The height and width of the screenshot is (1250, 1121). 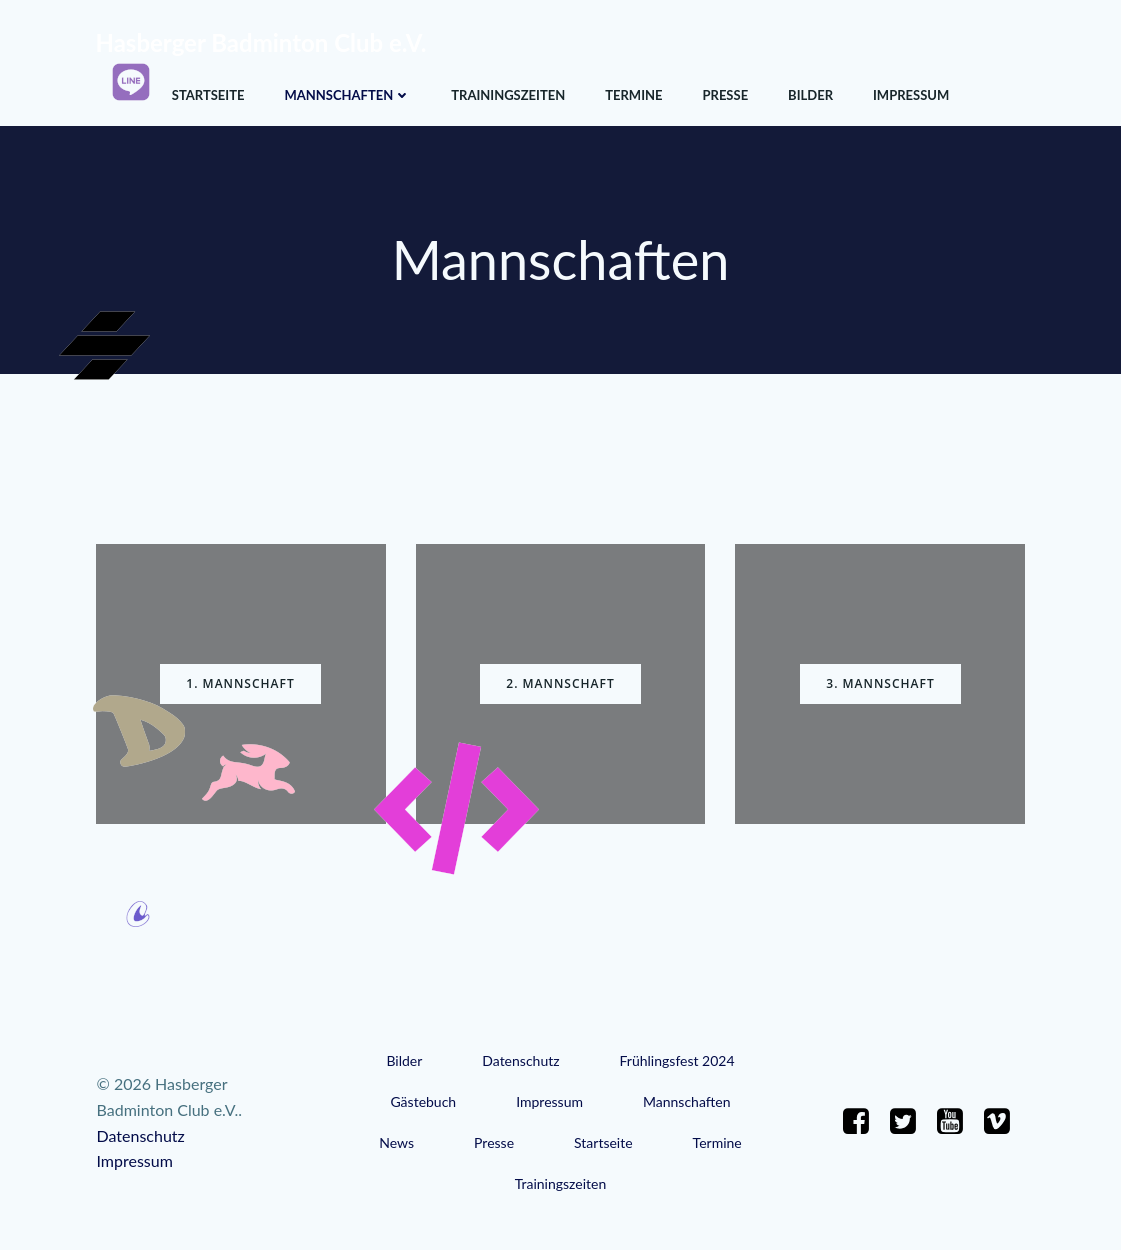 What do you see at coordinates (248, 772) in the screenshot?
I see `directus brand logo` at bounding box center [248, 772].